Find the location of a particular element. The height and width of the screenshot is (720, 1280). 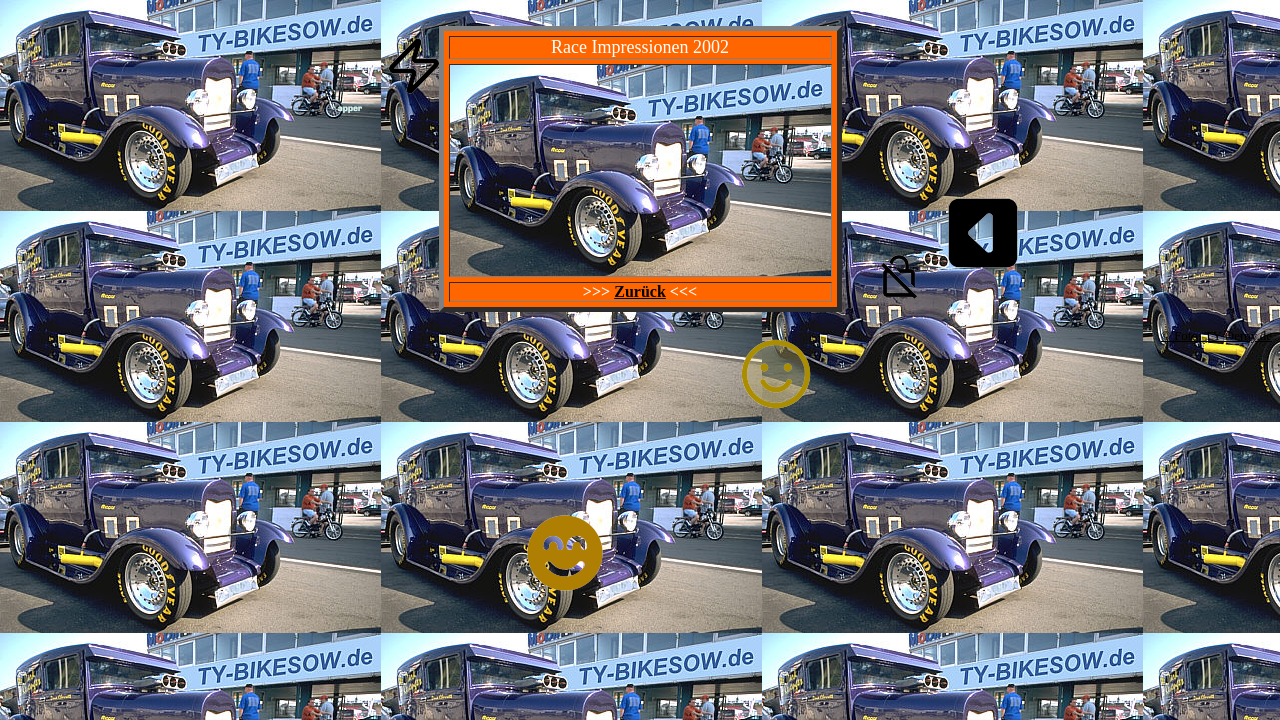

apper brand logo is located at coordinates (350, 109).